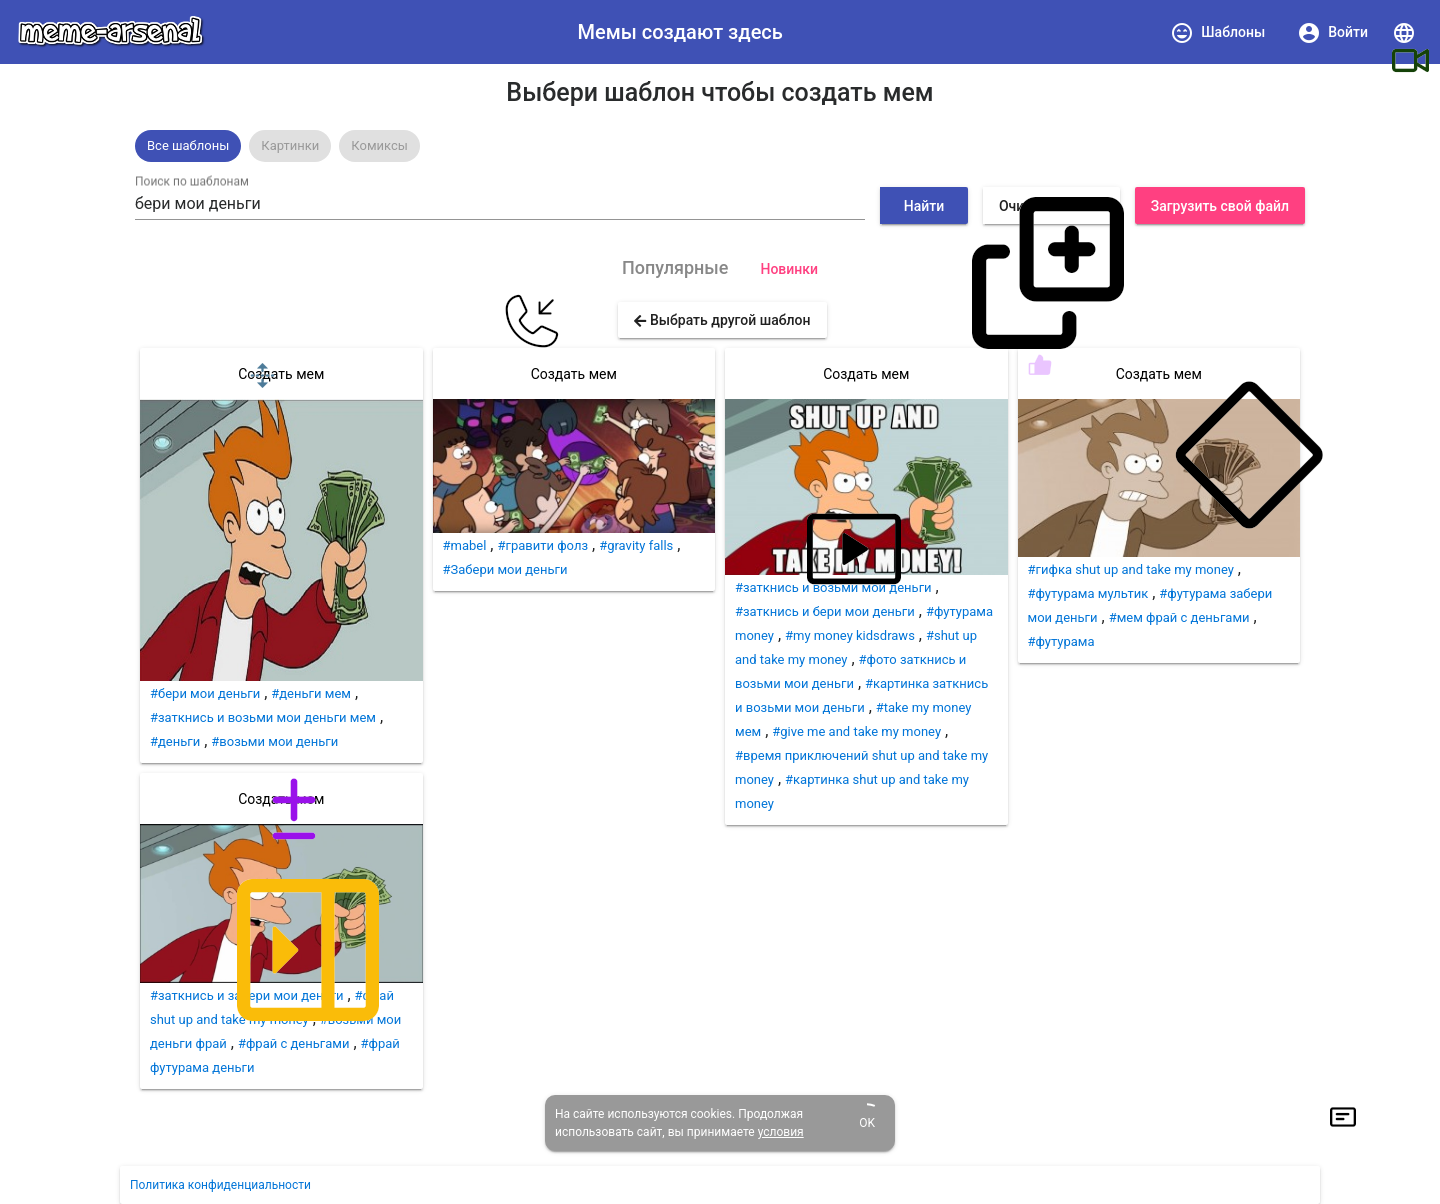 This screenshot has height=1204, width=1440. Describe the element at coordinates (1048, 273) in the screenshot. I see `duplicate or copy an item` at that location.